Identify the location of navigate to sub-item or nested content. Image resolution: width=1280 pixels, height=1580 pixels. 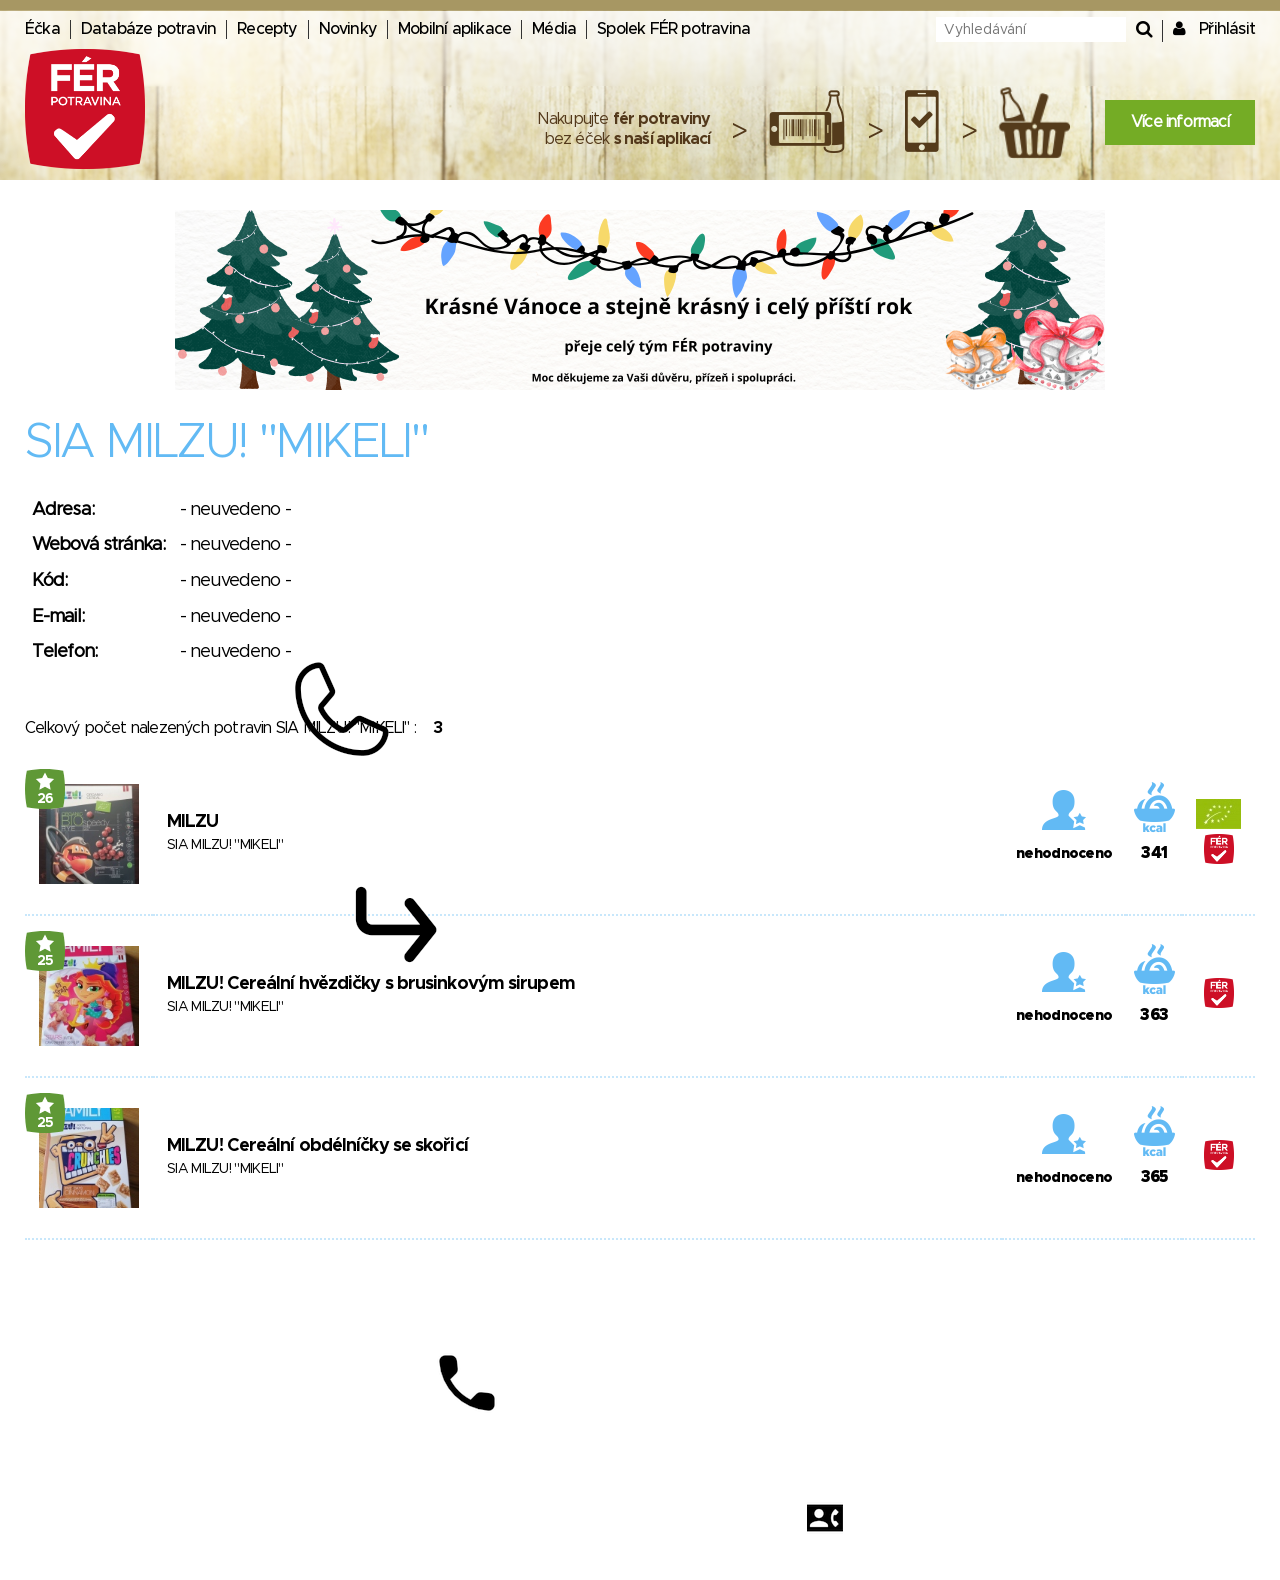
(393, 924).